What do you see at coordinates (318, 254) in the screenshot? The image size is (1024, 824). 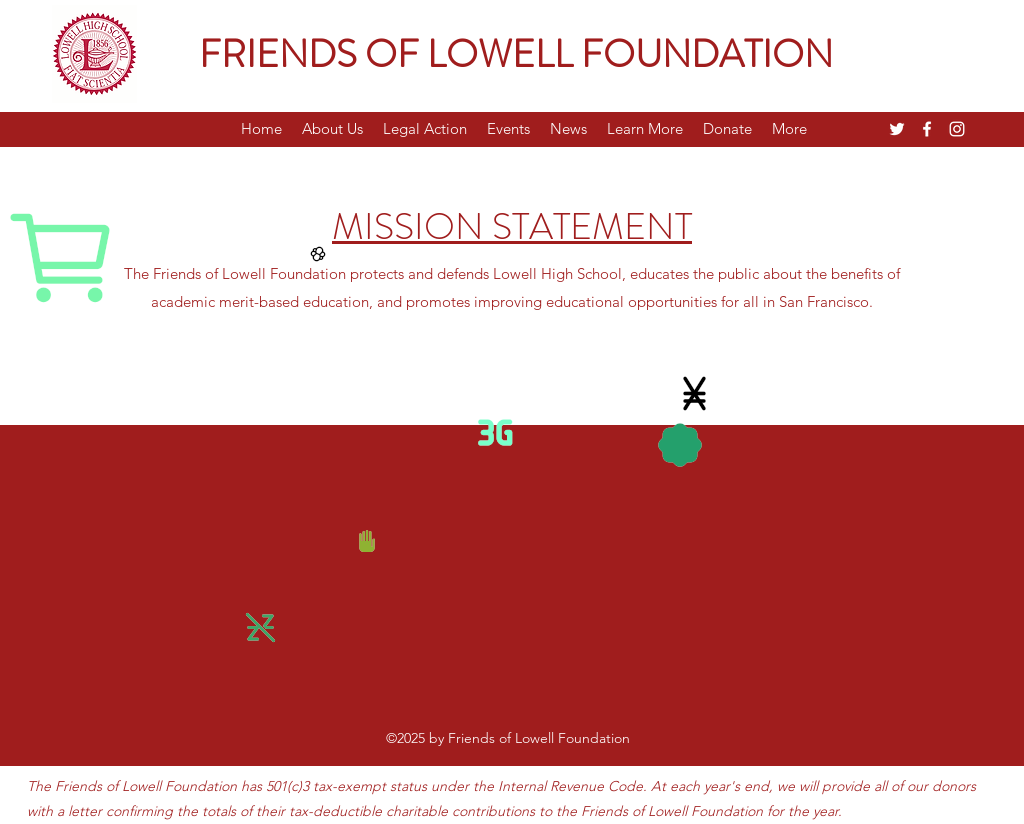 I see `elastic (elasticsearch) brand logo` at bounding box center [318, 254].